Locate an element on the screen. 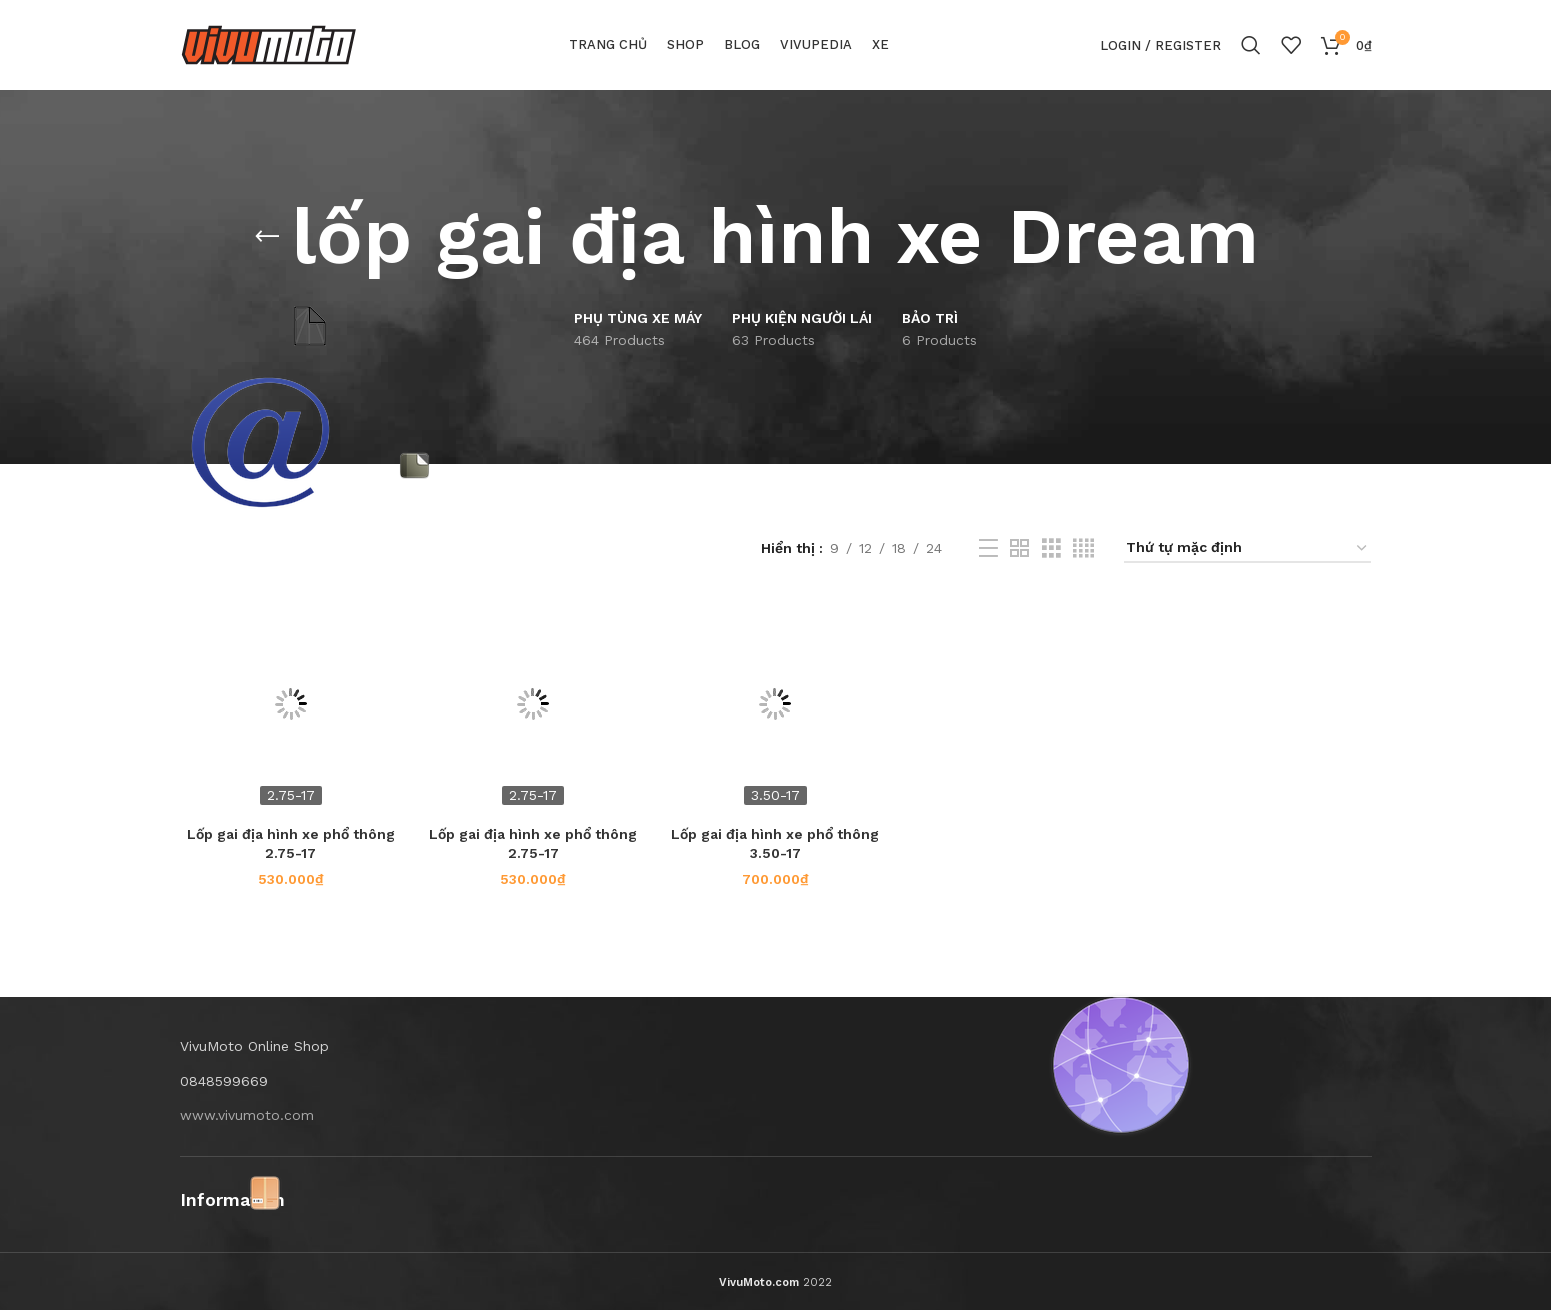 The height and width of the screenshot is (1310, 1551). open internet or web browser application is located at coordinates (1121, 1065).